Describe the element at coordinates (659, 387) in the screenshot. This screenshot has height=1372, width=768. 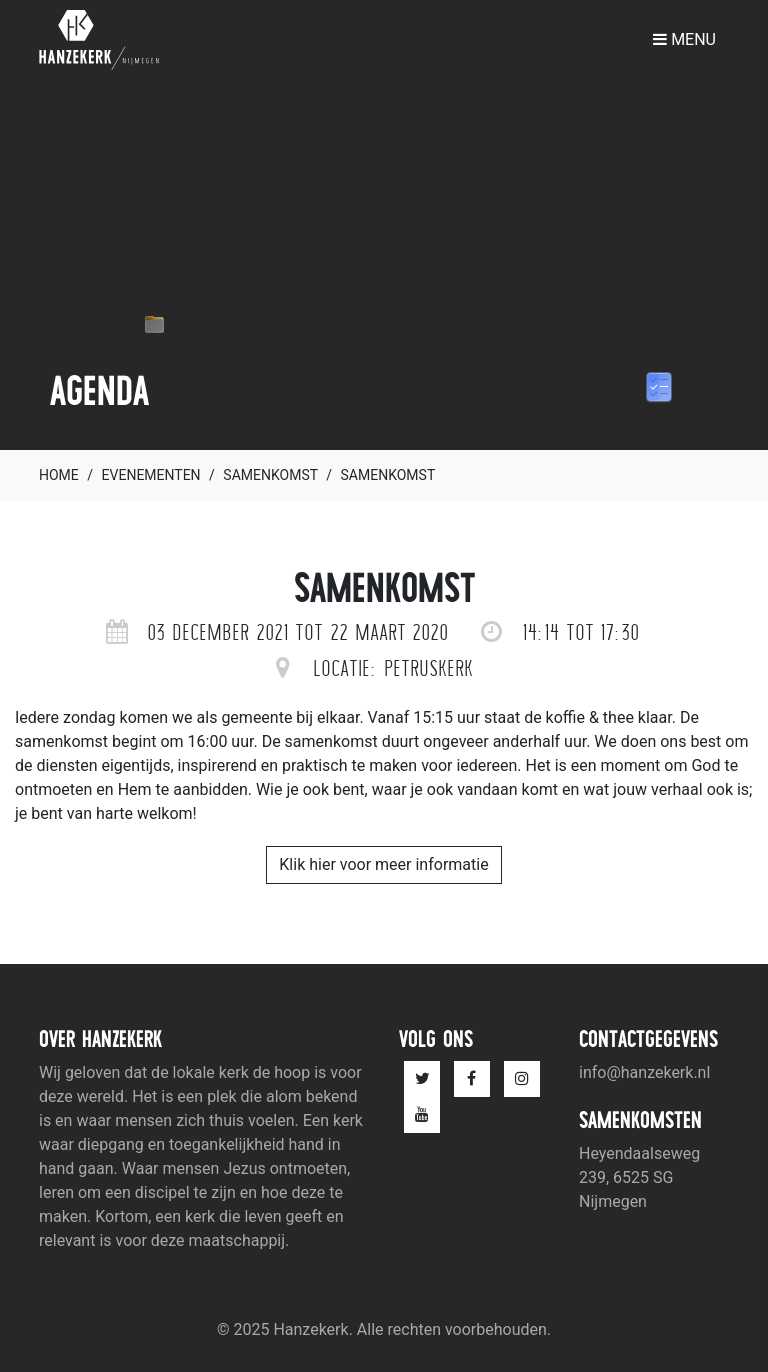
I see `open work tasks or to-do list` at that location.